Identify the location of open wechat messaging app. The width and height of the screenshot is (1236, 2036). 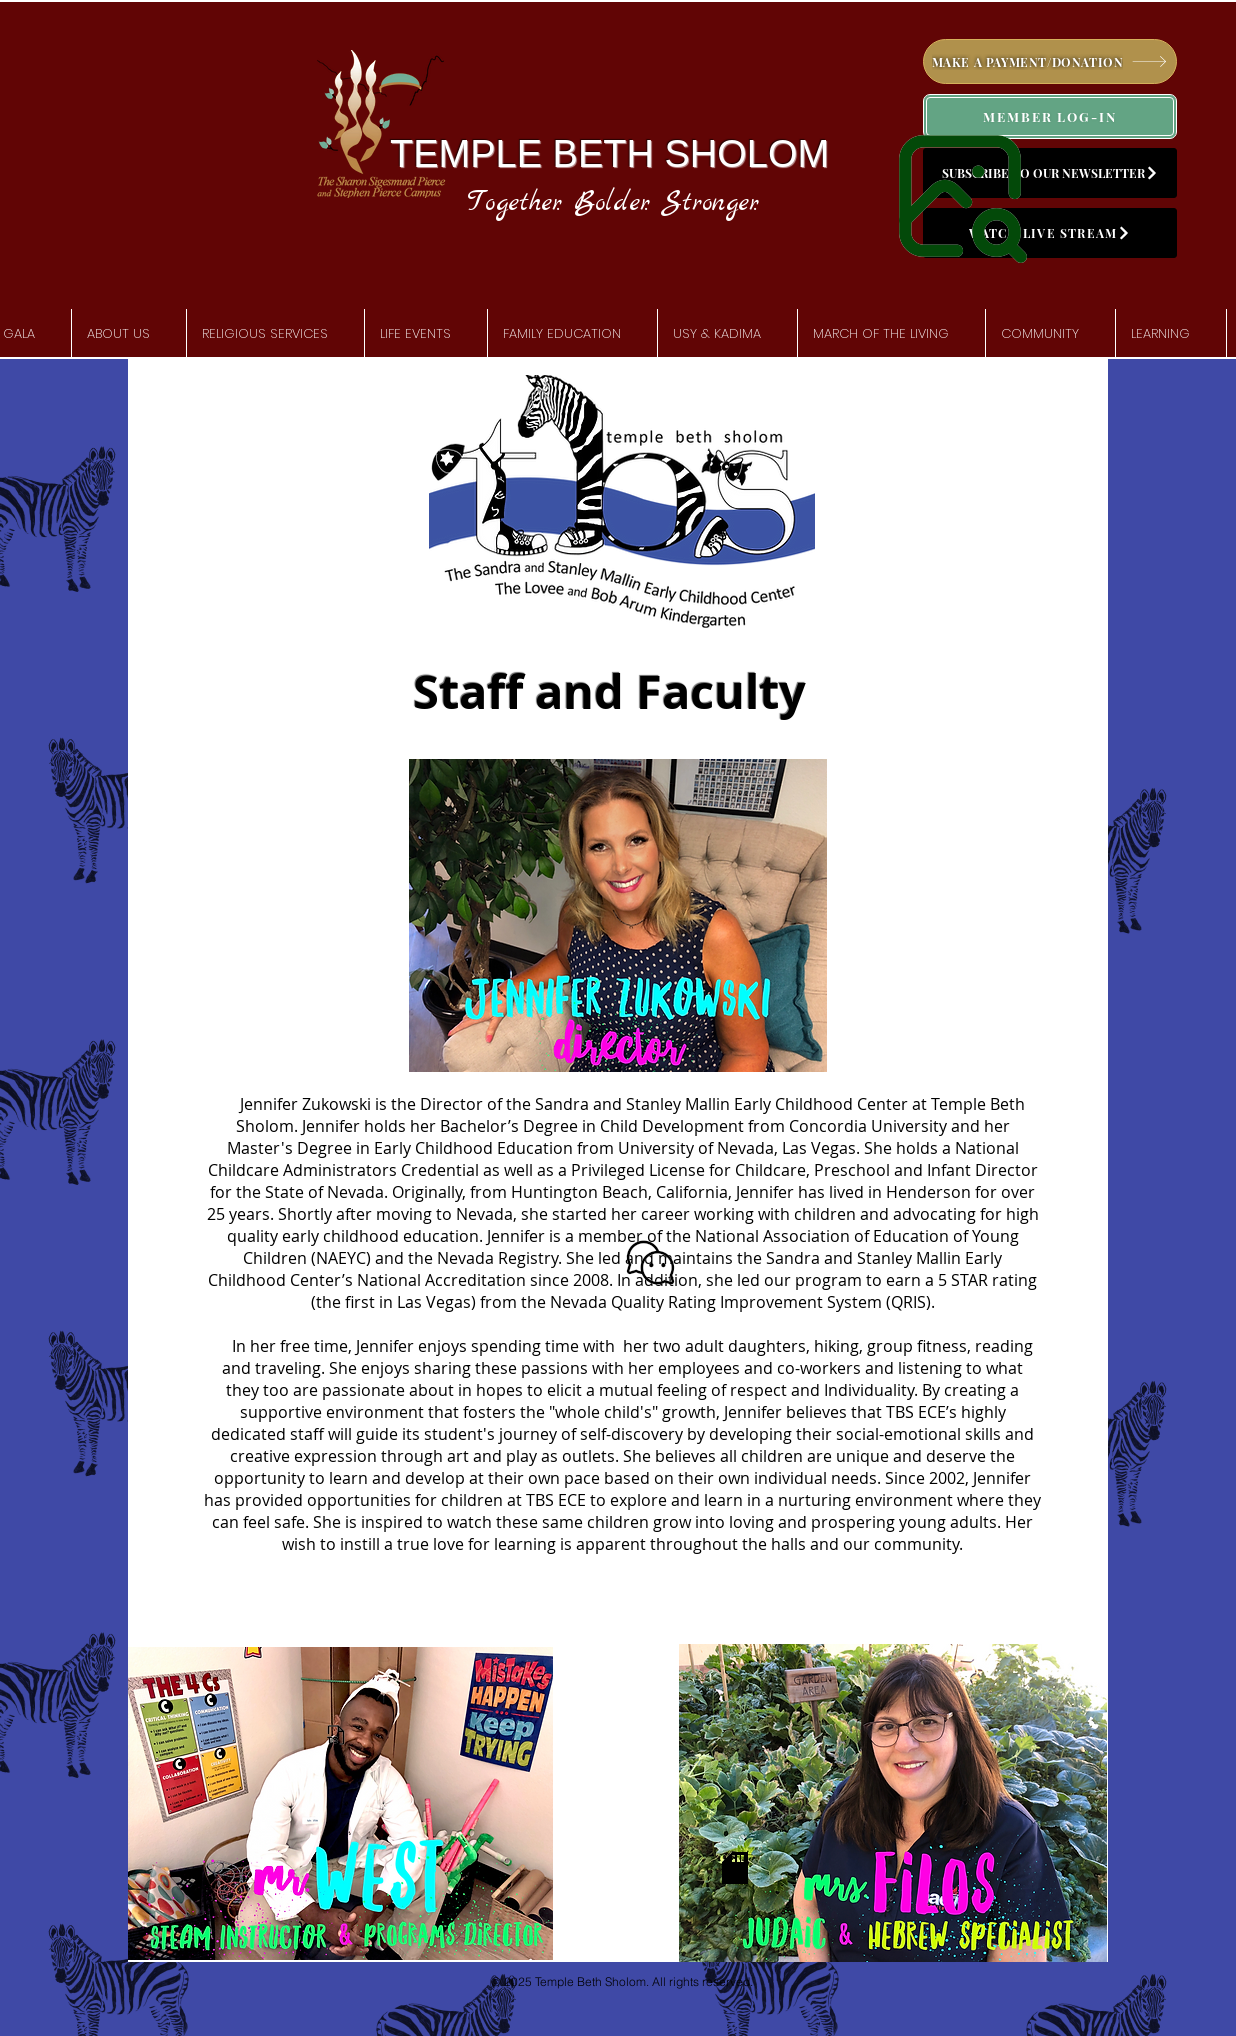
(650, 1262).